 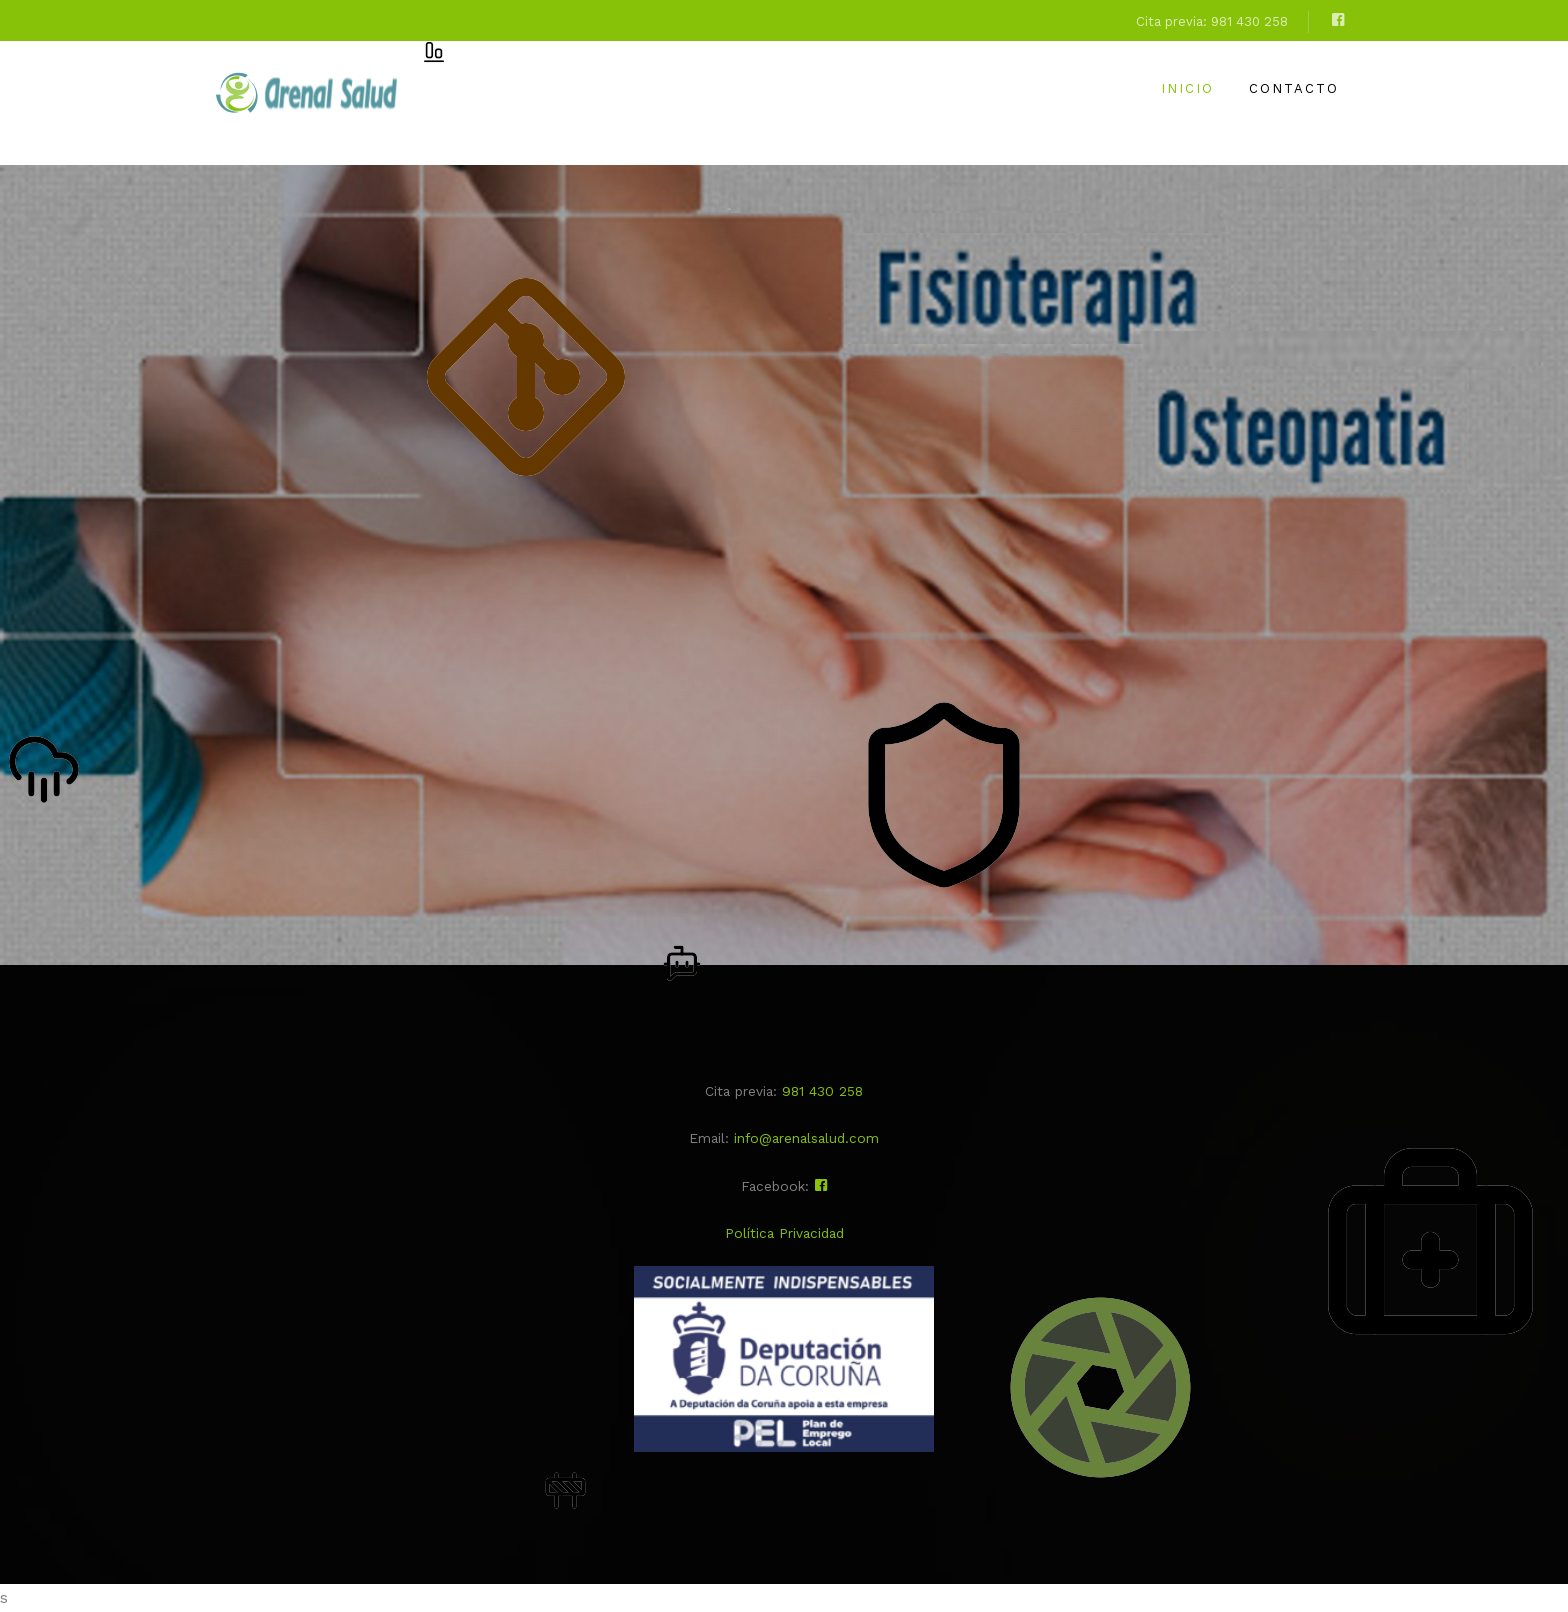 What do you see at coordinates (944, 795) in the screenshot?
I see `access security settings` at bounding box center [944, 795].